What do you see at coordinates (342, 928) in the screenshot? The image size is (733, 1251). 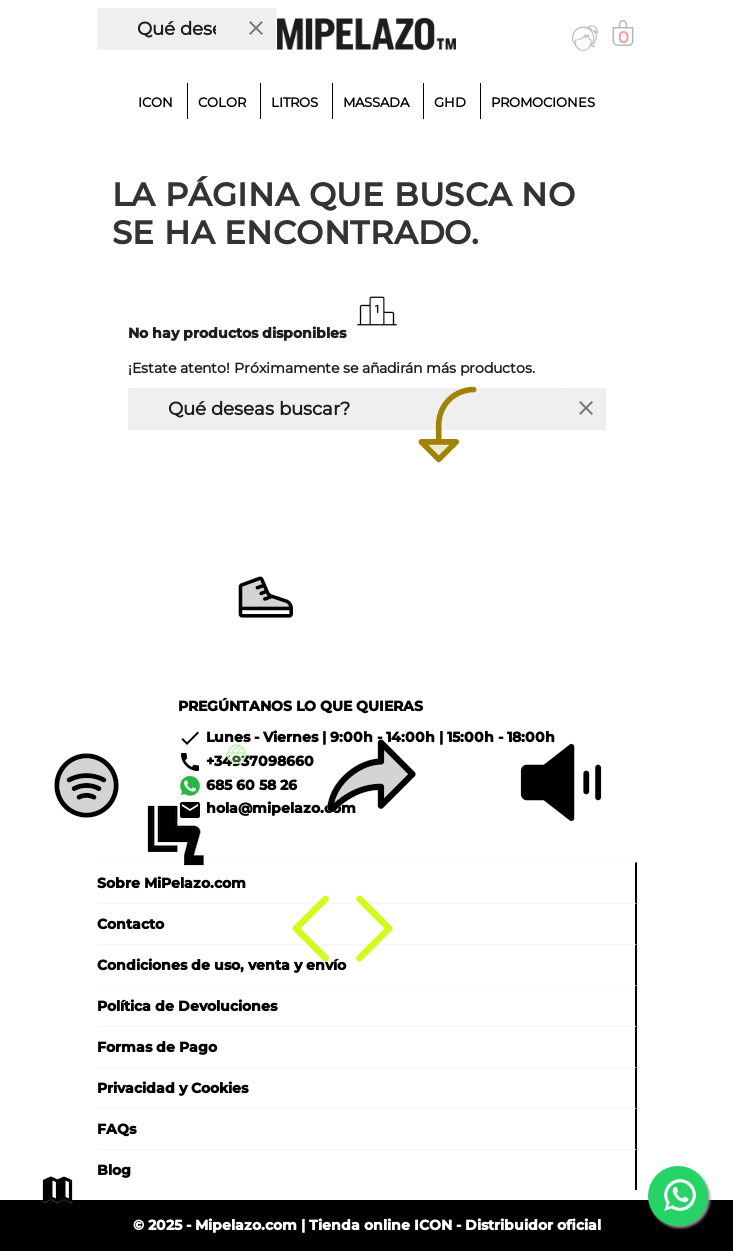 I see `view source code` at bounding box center [342, 928].